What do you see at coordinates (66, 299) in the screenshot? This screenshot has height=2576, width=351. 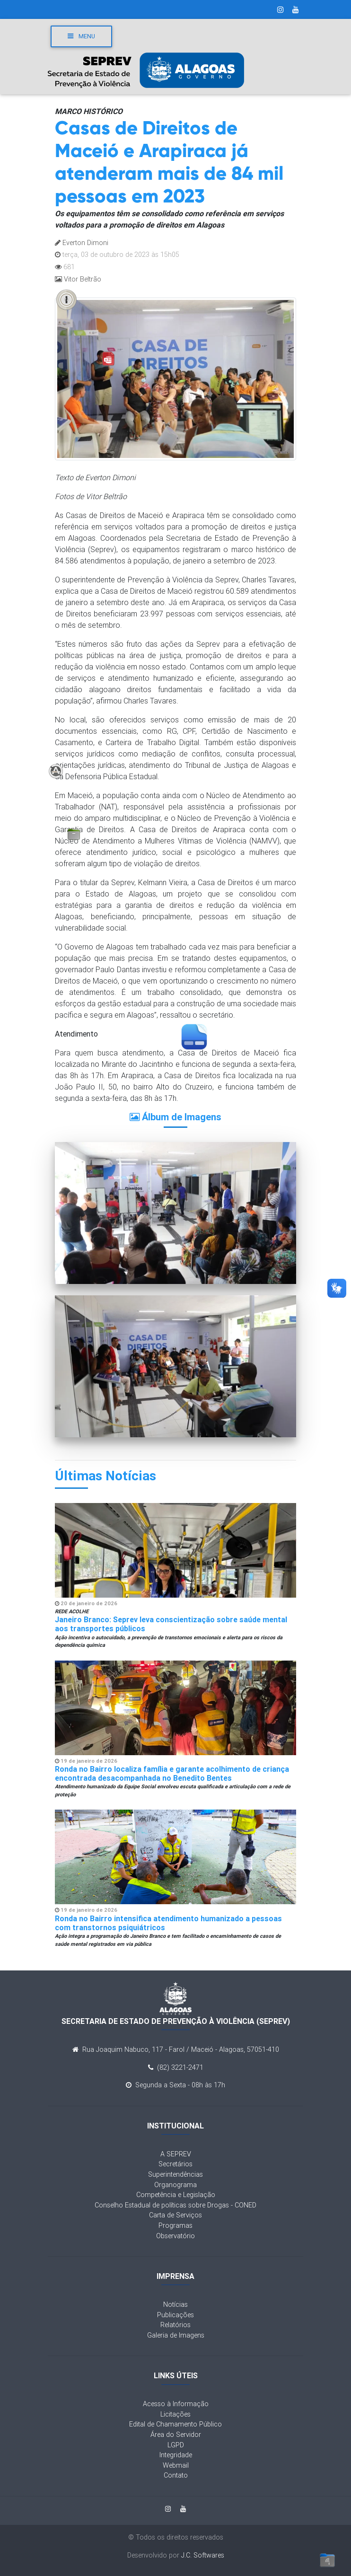 I see `open the passwords app` at bounding box center [66, 299].